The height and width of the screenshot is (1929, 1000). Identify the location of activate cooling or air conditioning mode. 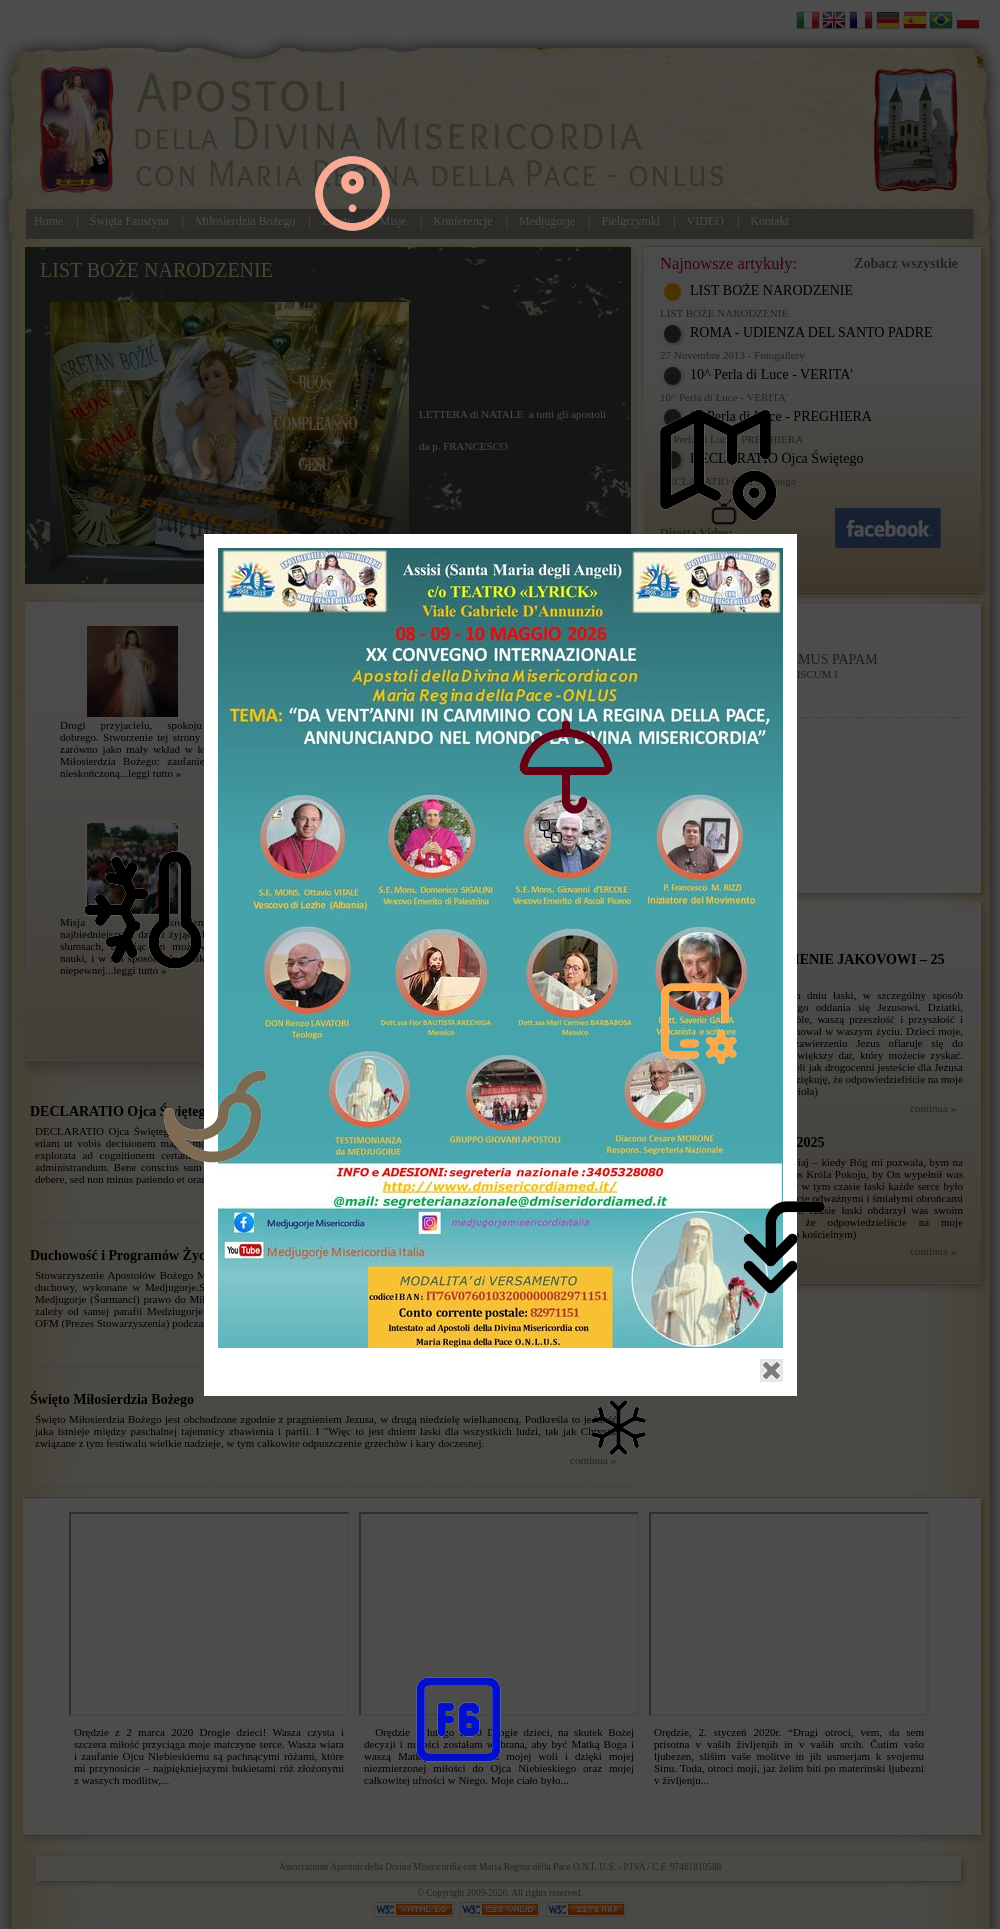
(618, 1427).